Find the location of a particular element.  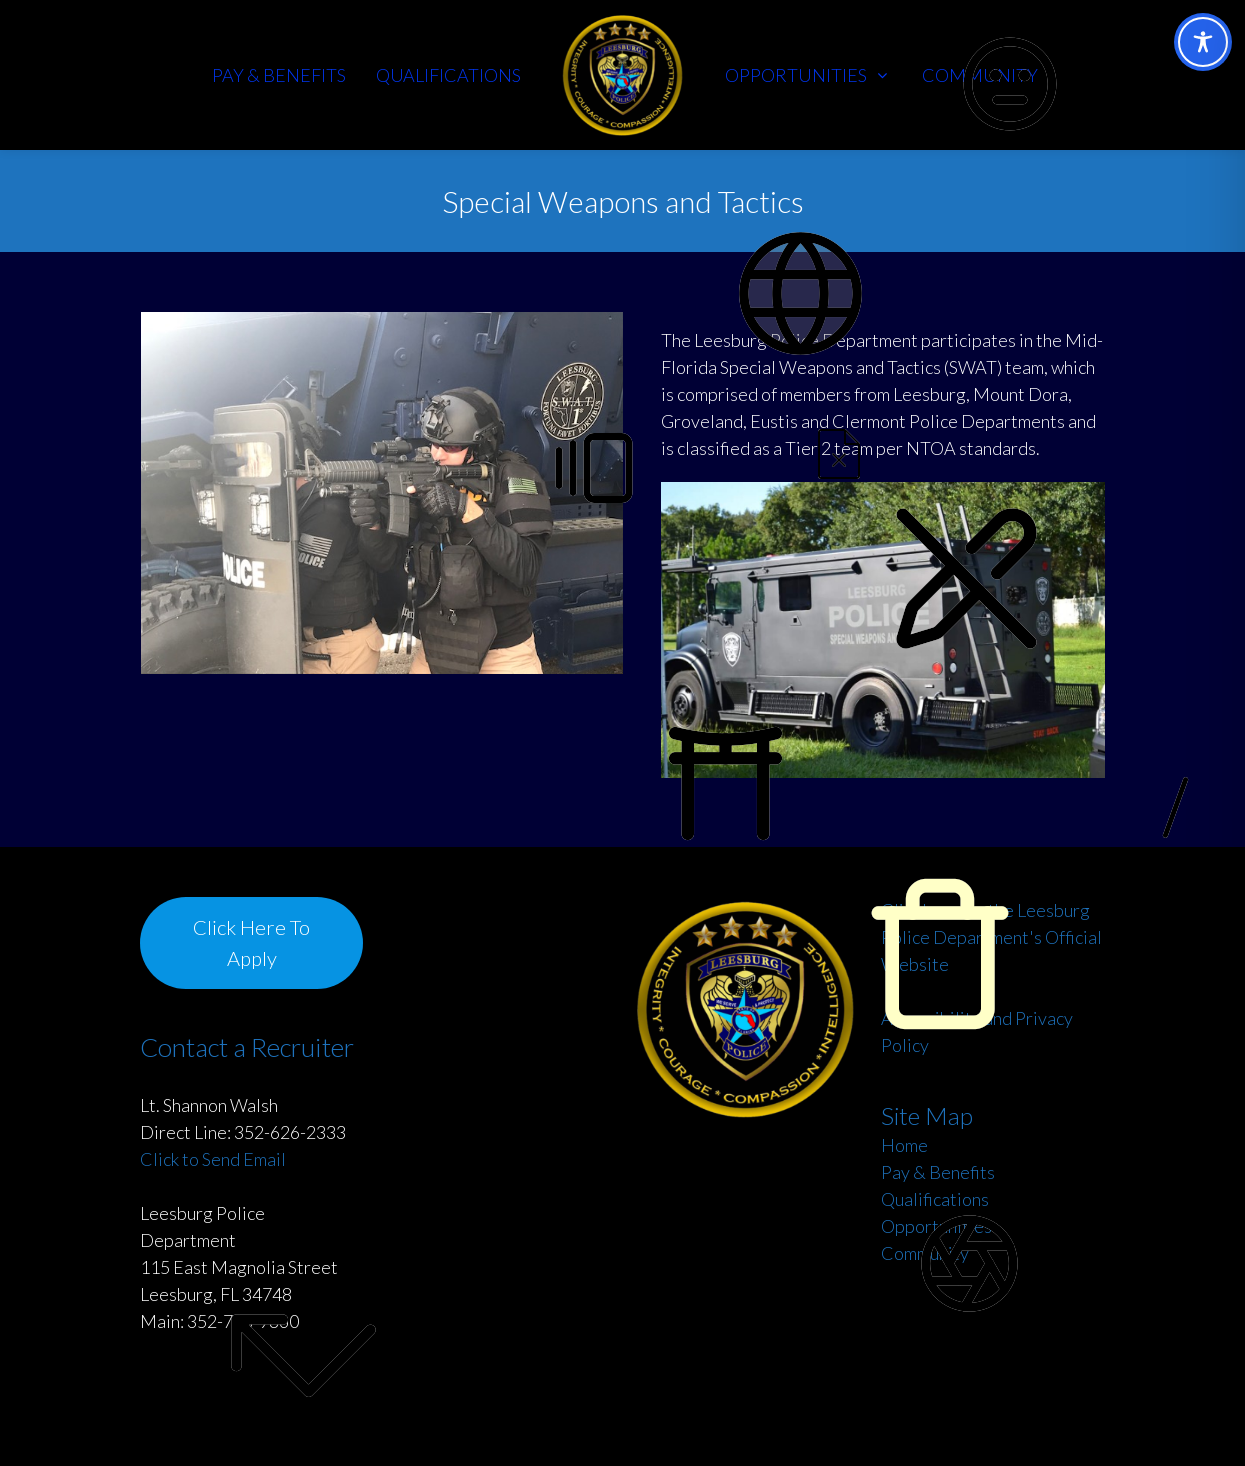

indicates a disabled or unavailable feature is located at coordinates (1175, 807).